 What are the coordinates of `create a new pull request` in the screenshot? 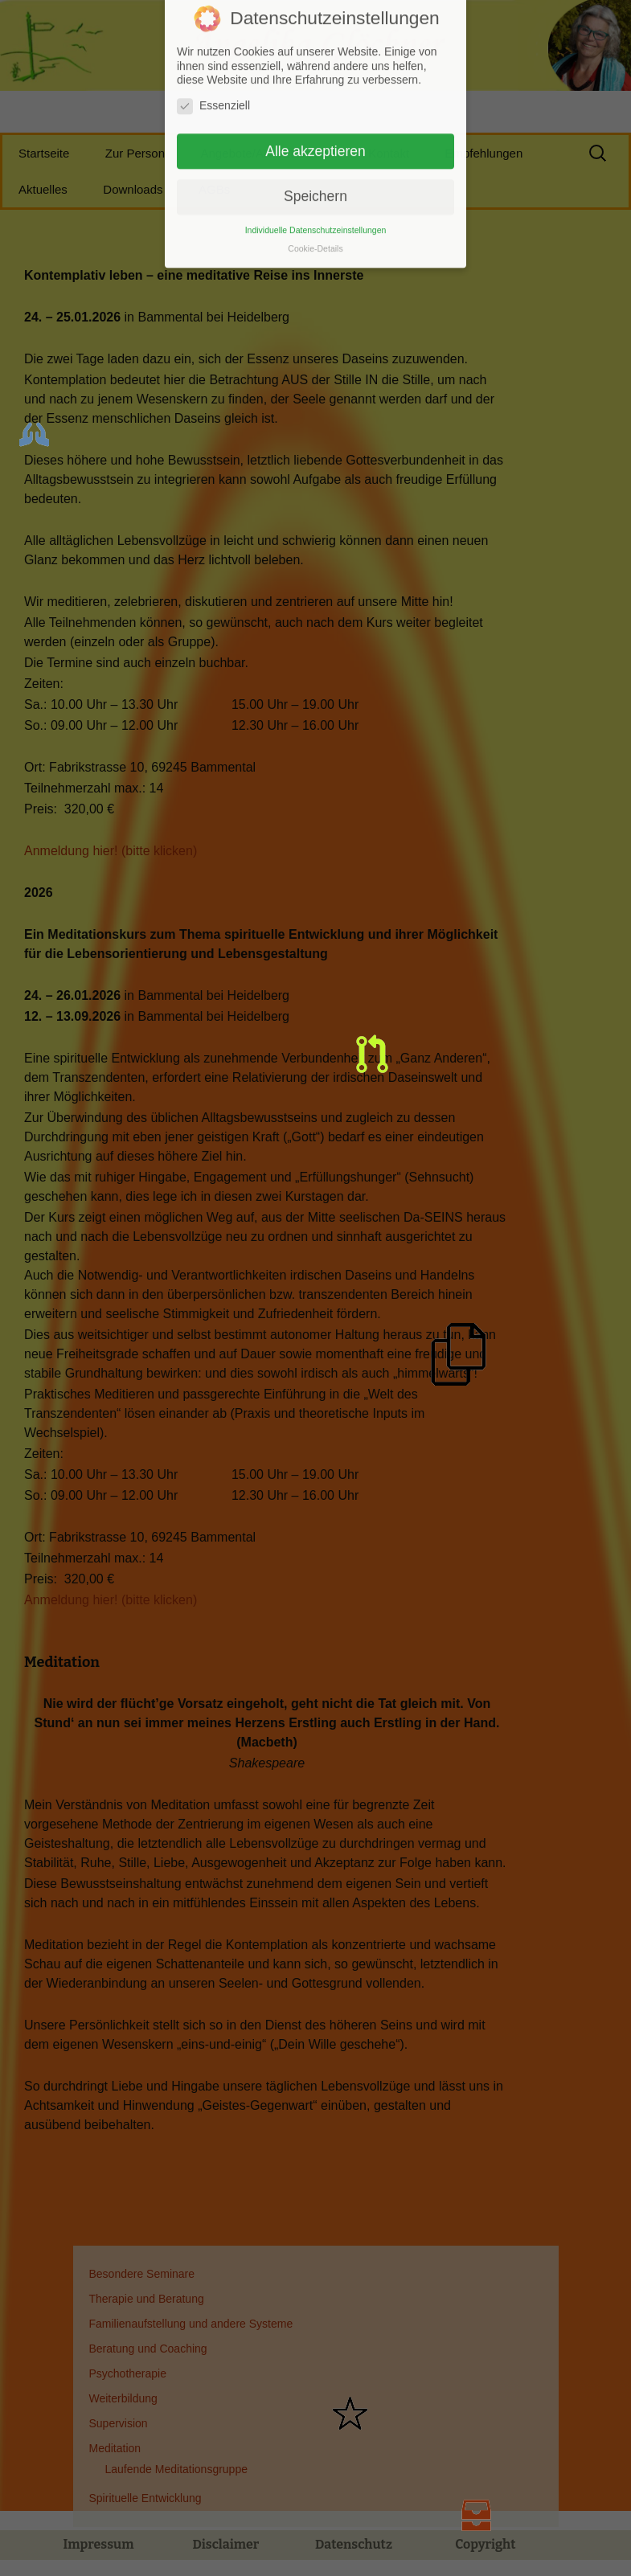 It's located at (372, 1055).